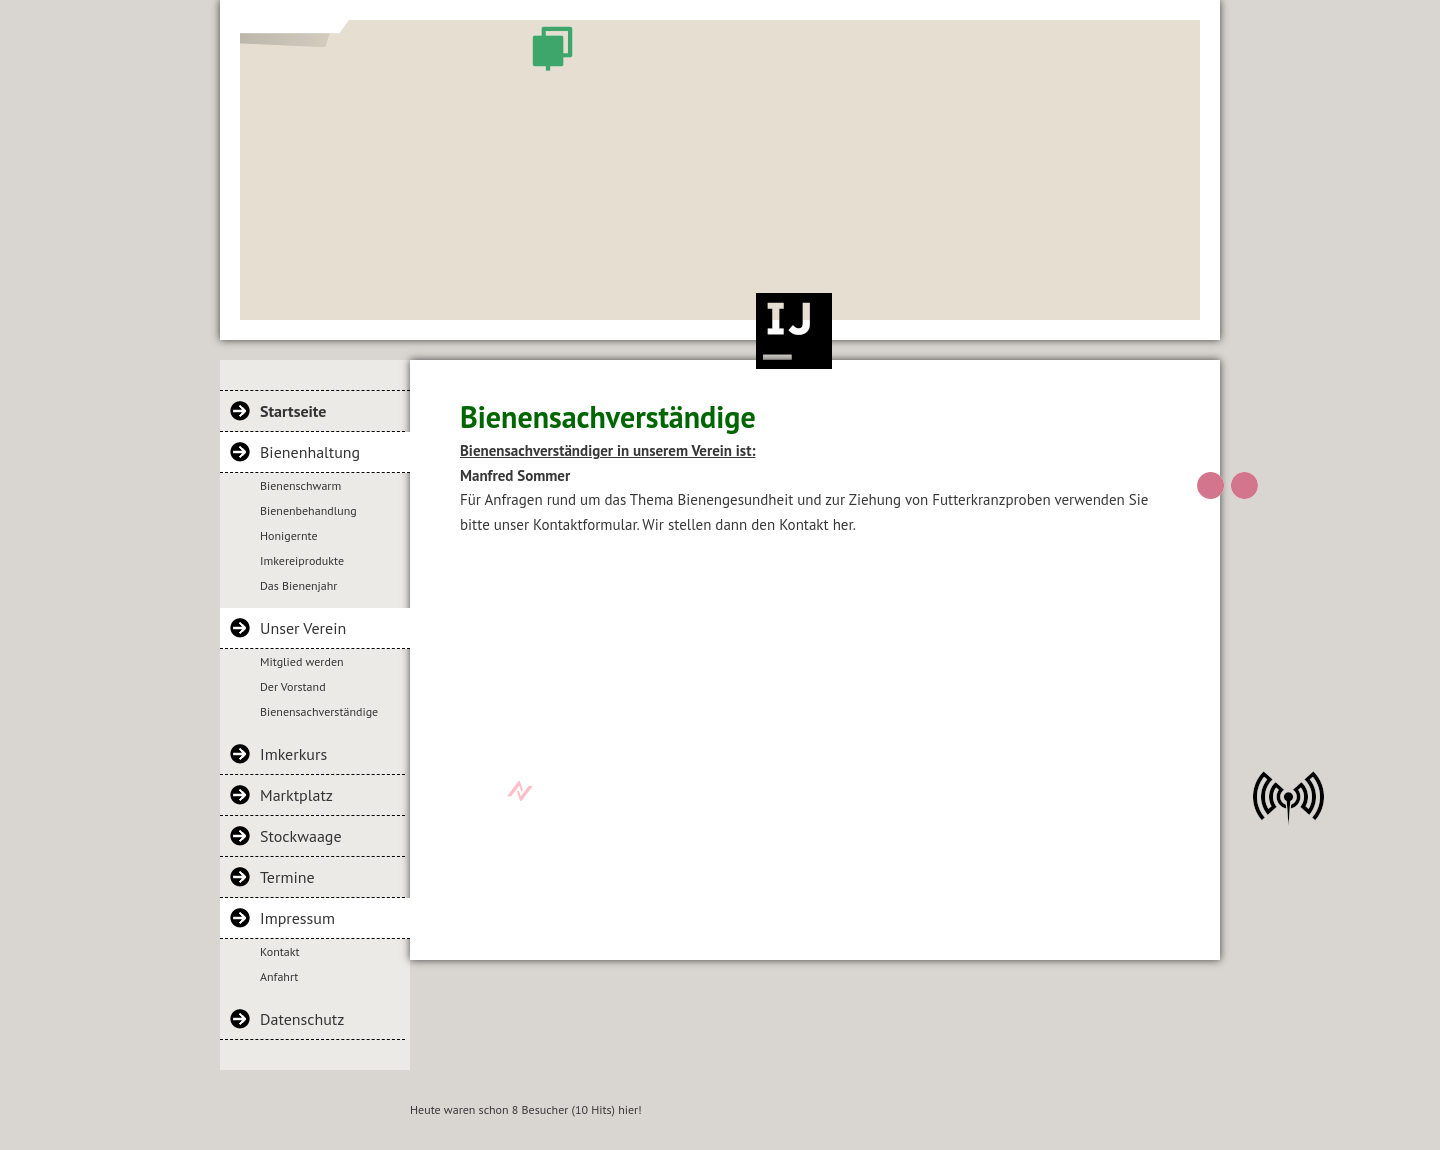 This screenshot has height=1150, width=1440. Describe the element at coordinates (1288, 798) in the screenshot. I see `eclipse mosquitto MQTT broker logo` at that location.